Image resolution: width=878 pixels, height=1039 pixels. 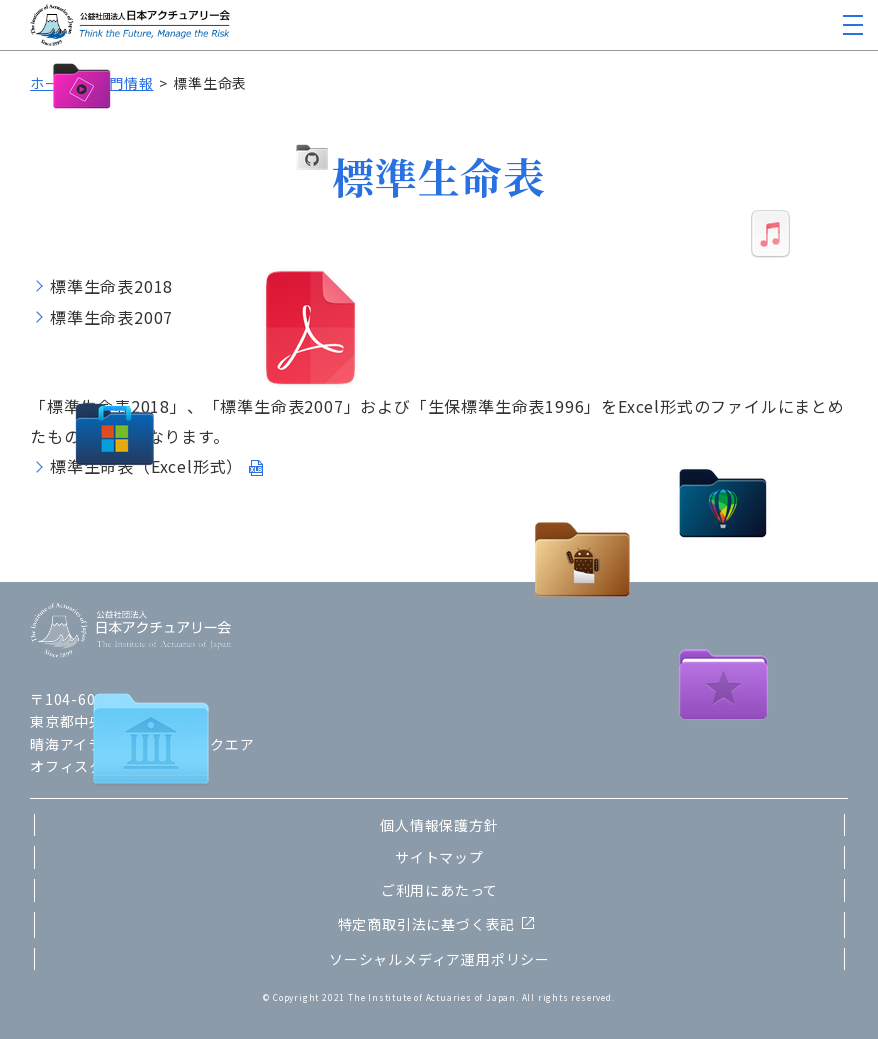 What do you see at coordinates (582, 562) in the screenshot?
I see `folder containing android ice cream sandwich system files` at bounding box center [582, 562].